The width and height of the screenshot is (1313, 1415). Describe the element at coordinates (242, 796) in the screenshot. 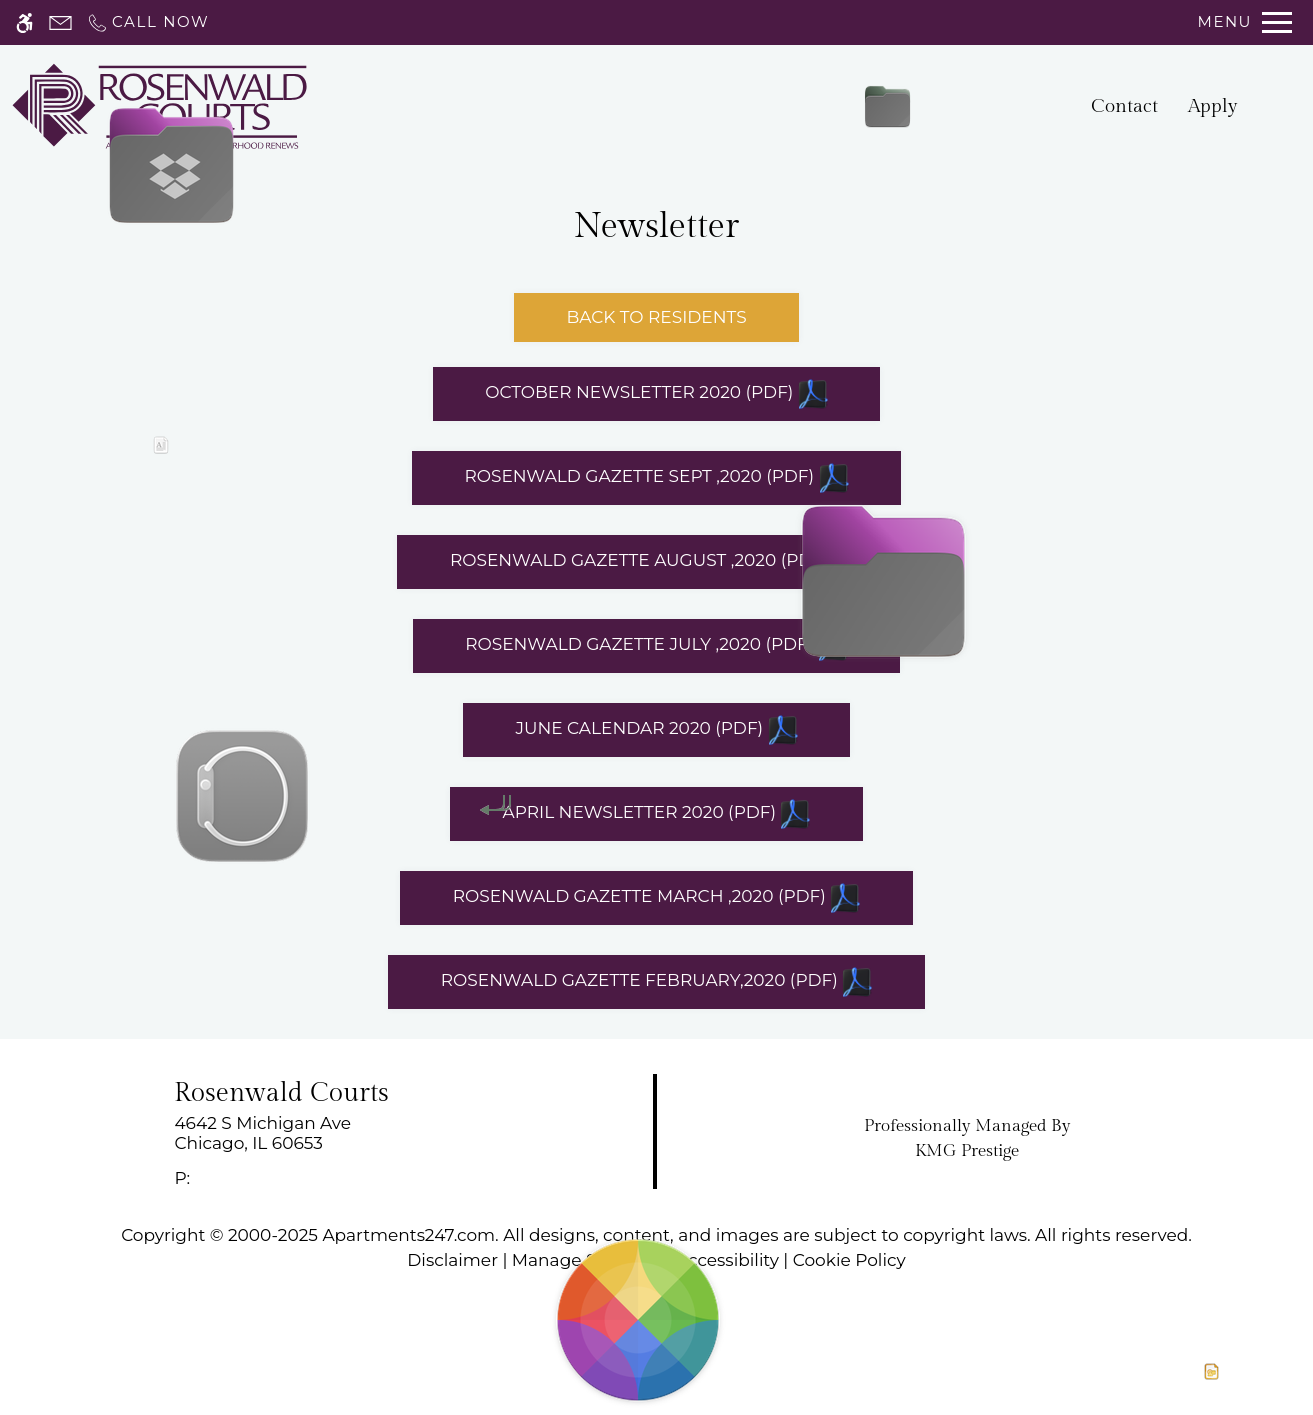

I see `open the Apple Watch companion app` at that location.